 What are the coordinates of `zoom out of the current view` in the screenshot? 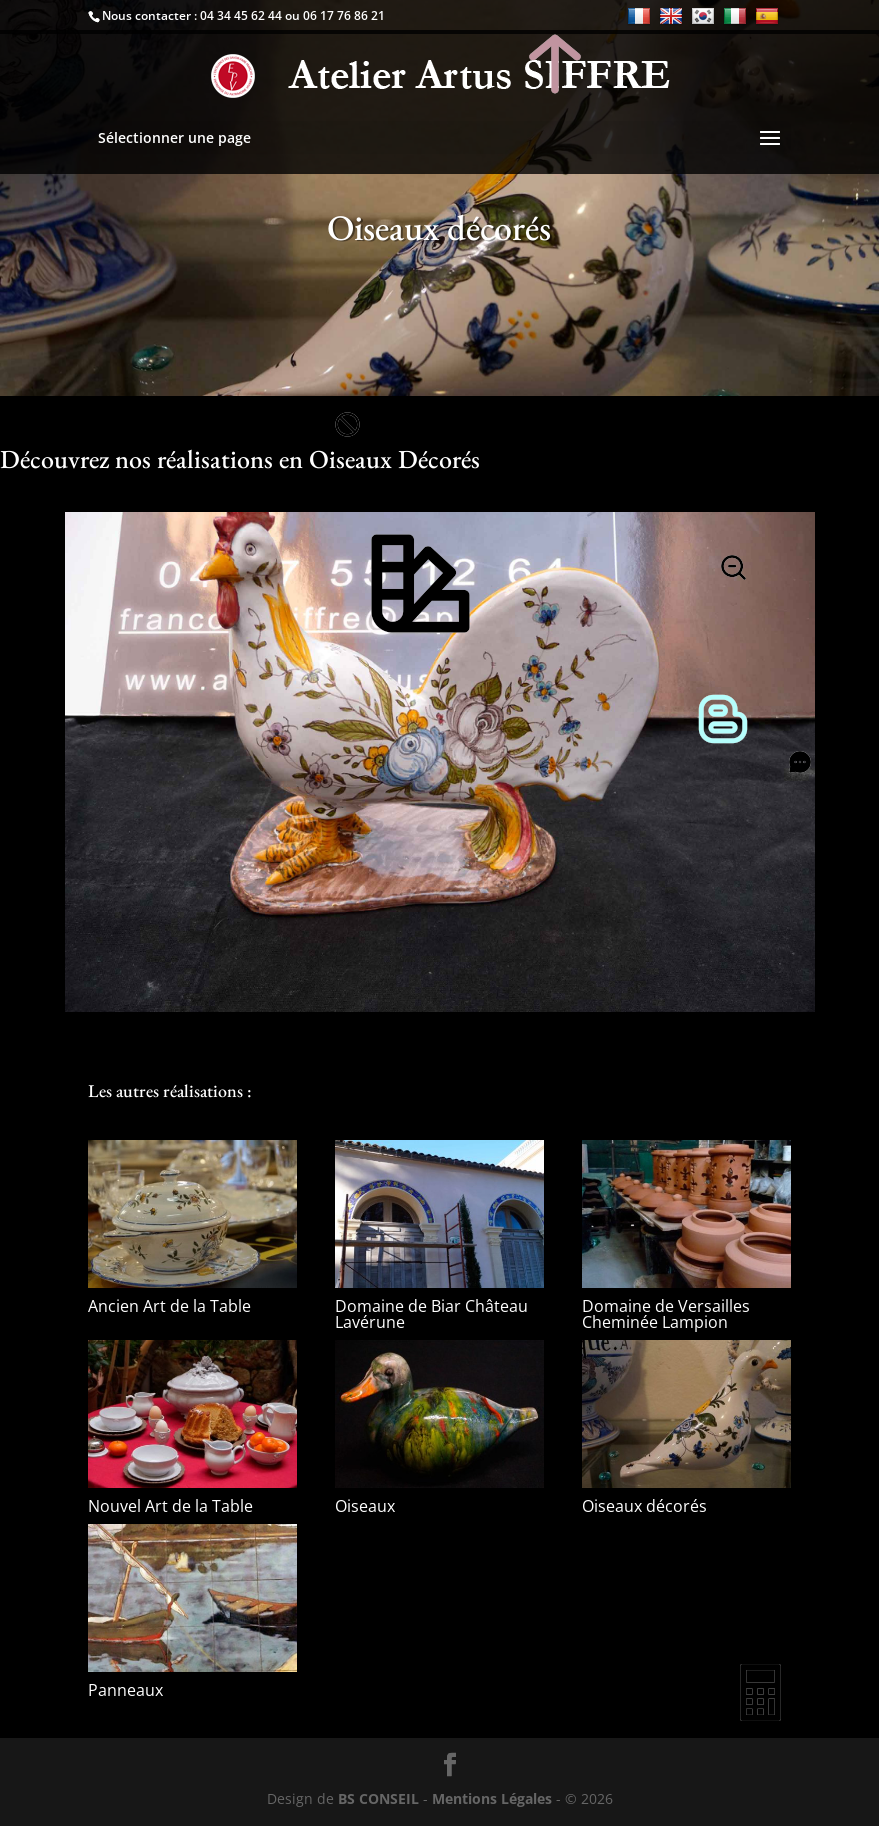 It's located at (733, 567).